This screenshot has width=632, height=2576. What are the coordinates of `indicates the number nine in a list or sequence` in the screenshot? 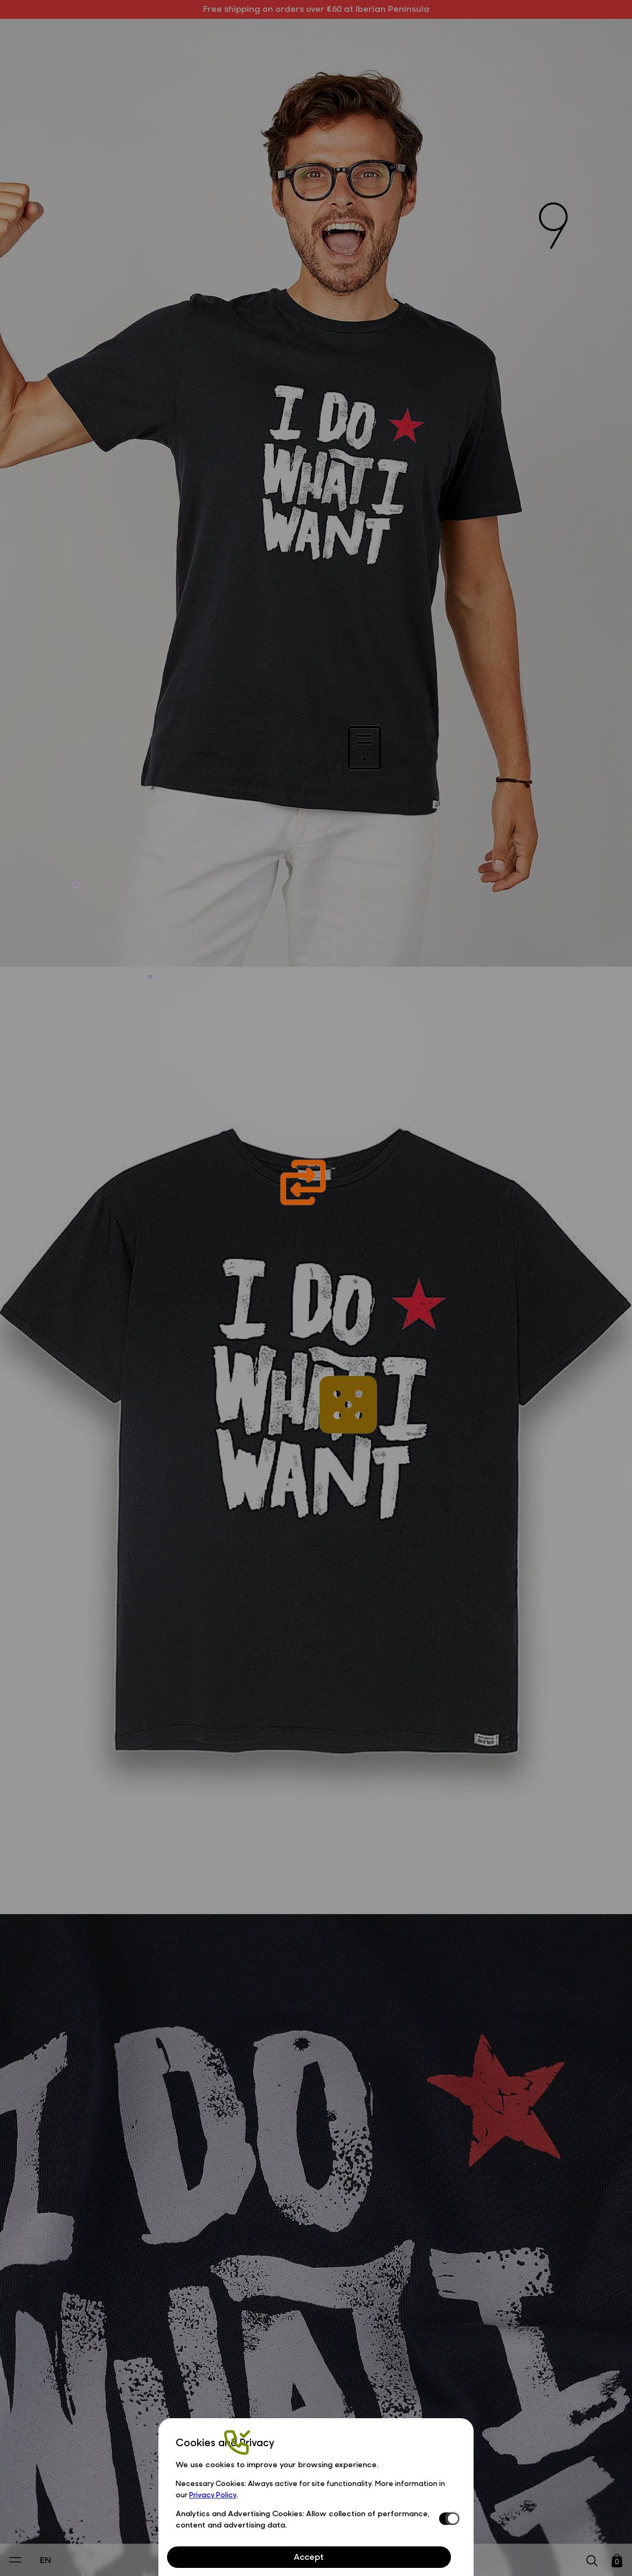 It's located at (553, 226).